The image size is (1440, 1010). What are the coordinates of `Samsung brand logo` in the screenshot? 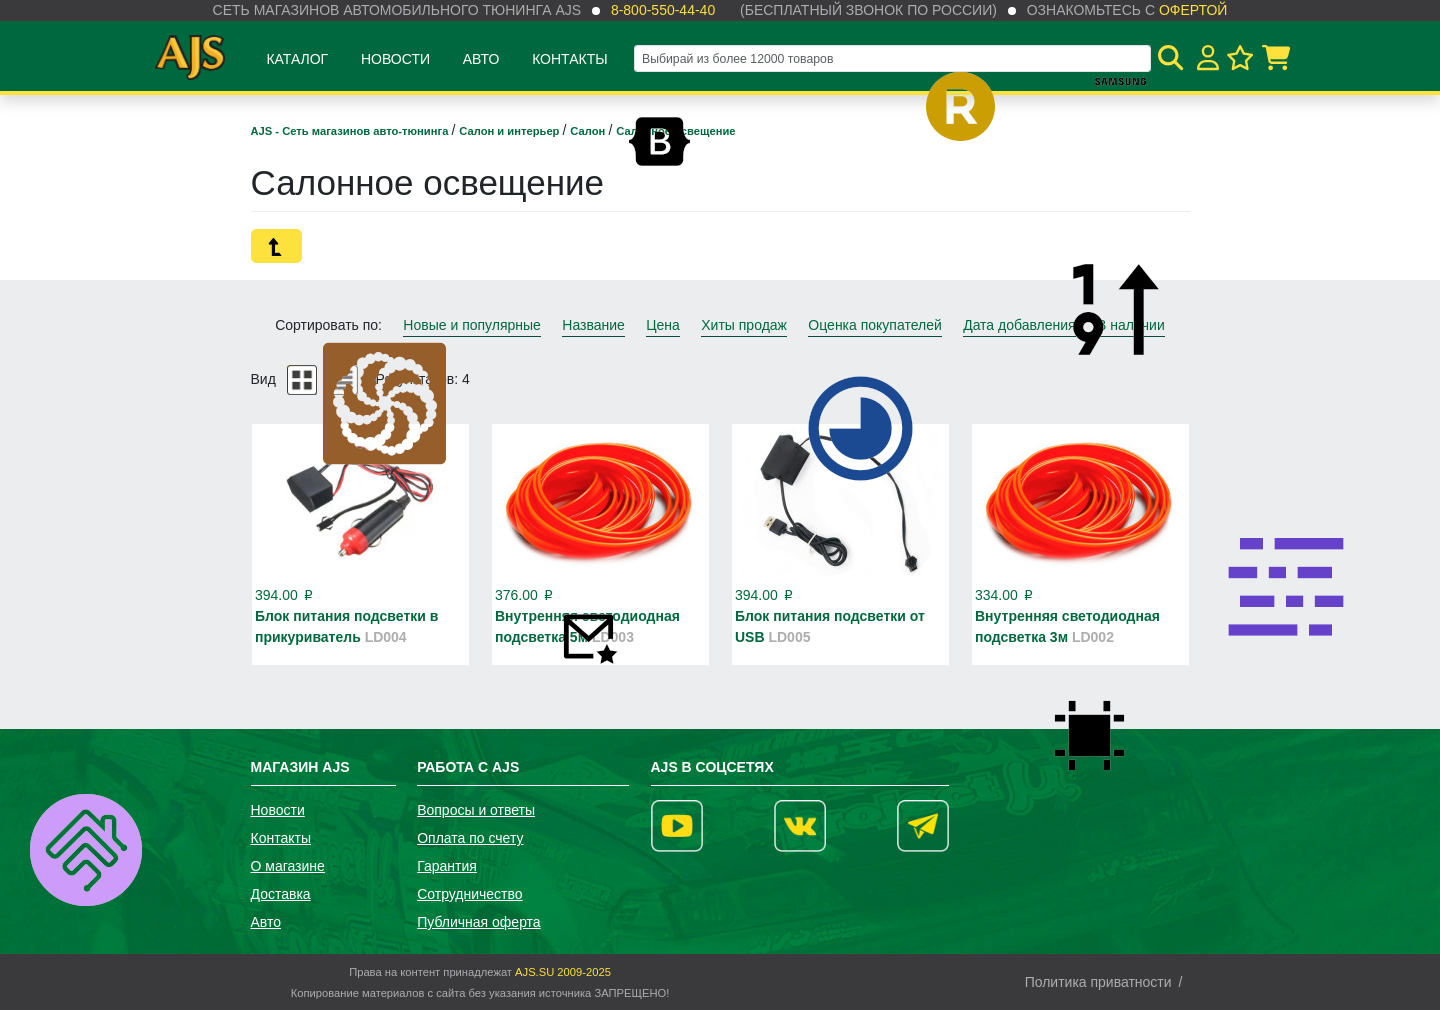 It's located at (1120, 81).